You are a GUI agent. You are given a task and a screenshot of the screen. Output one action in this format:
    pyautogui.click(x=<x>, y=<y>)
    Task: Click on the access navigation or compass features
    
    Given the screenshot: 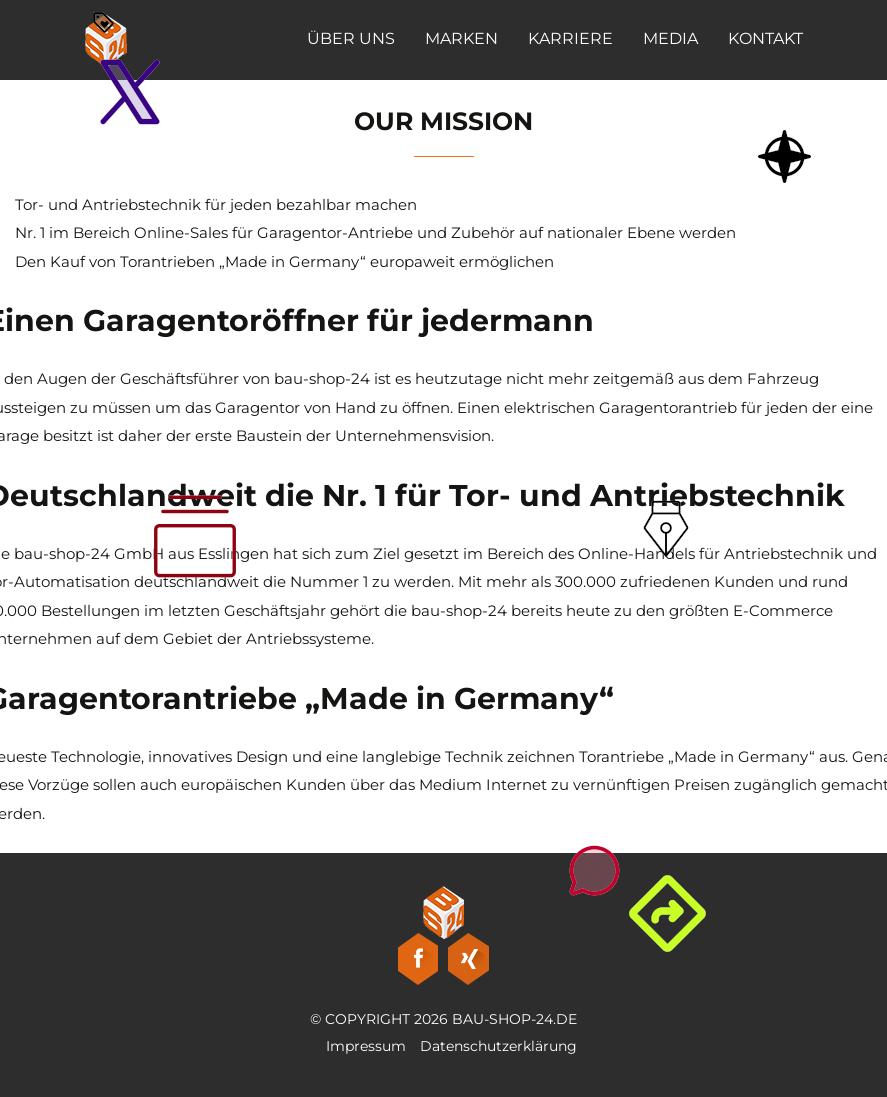 What is the action you would take?
    pyautogui.click(x=784, y=156)
    